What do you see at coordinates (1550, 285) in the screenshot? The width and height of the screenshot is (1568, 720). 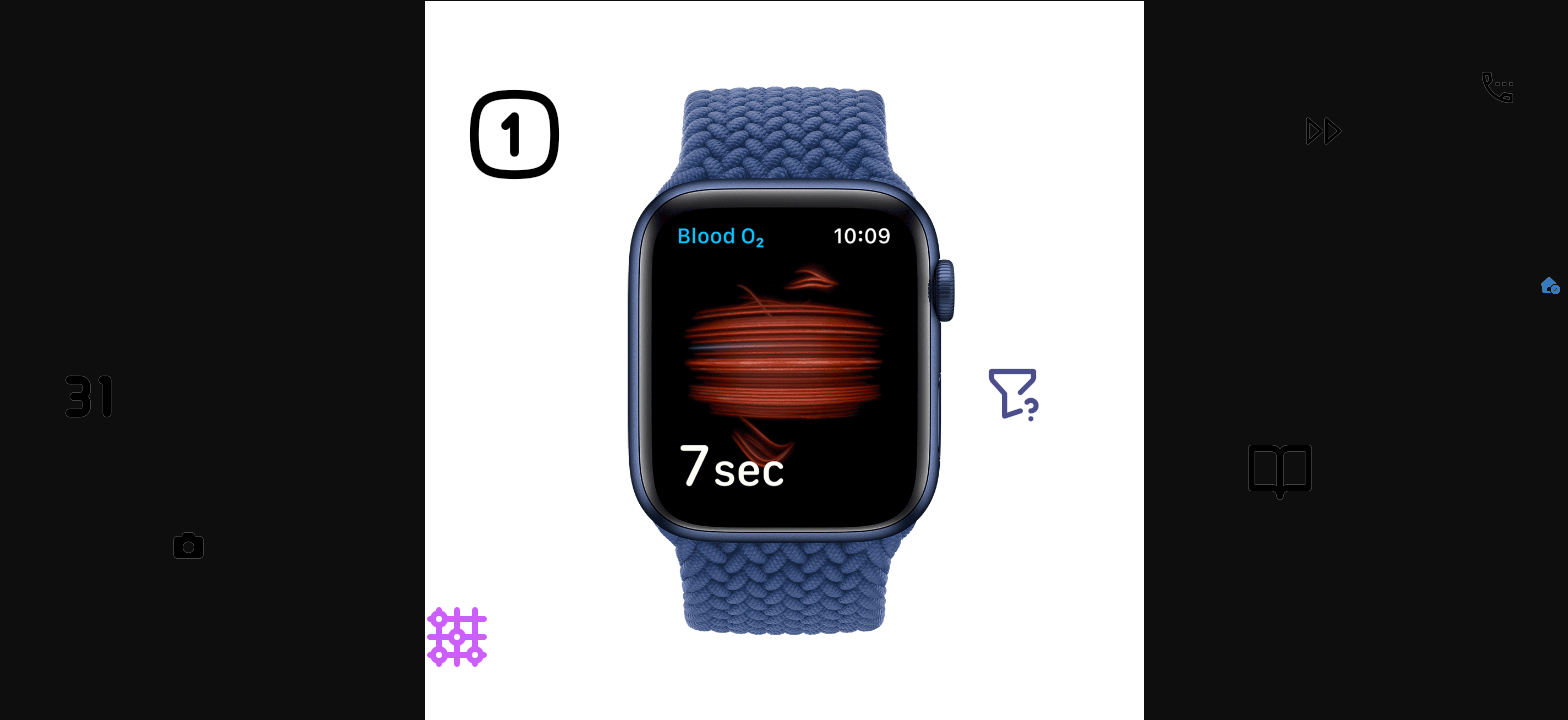 I see `home verification complete` at bounding box center [1550, 285].